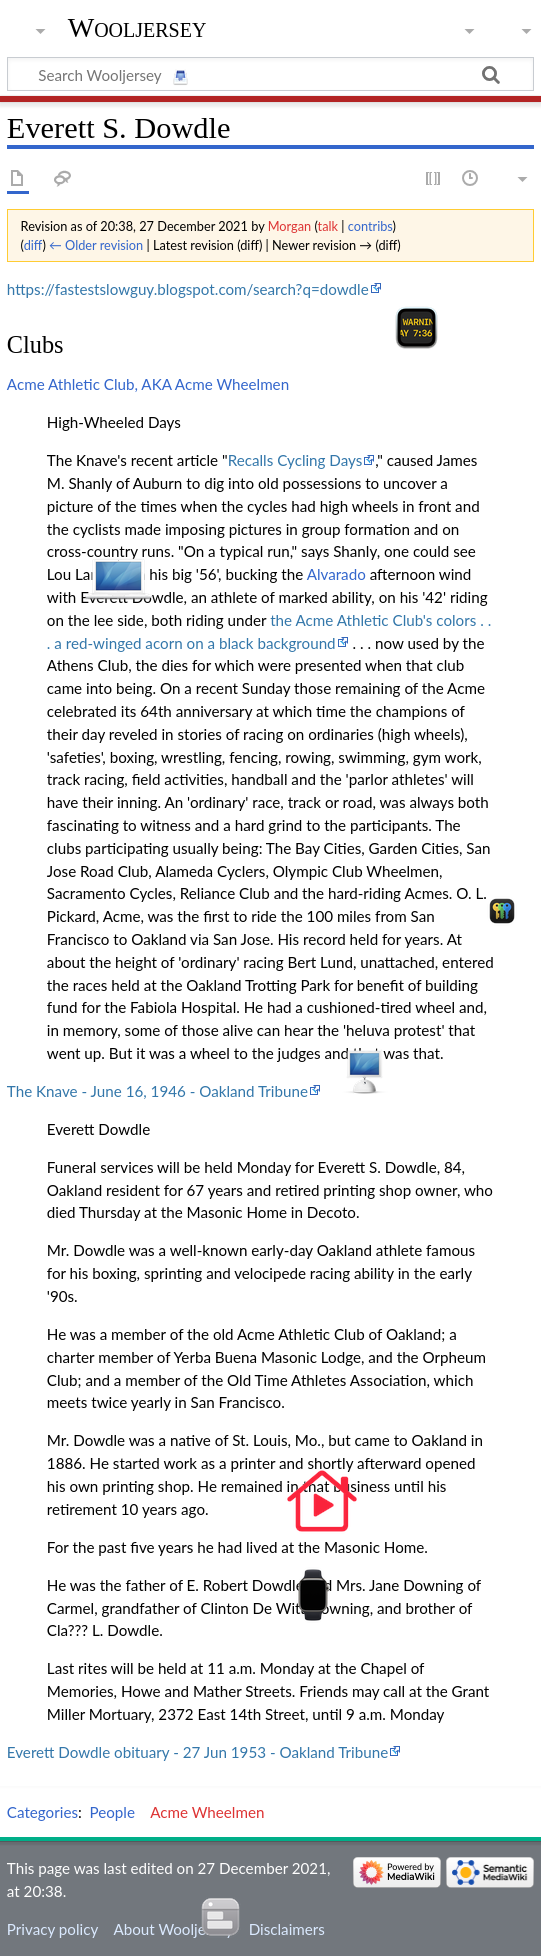 This screenshot has height=1956, width=541. Describe the element at coordinates (364, 1069) in the screenshot. I see `represents an iMac G4 device in system settings` at that location.